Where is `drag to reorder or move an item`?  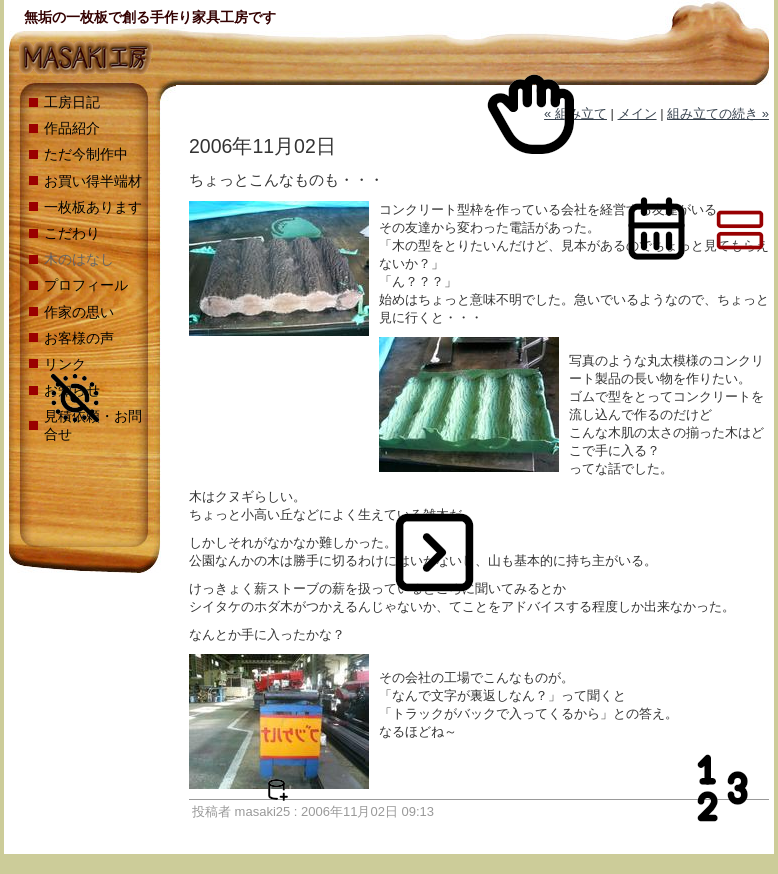 drag to reorder or move an item is located at coordinates (532, 112).